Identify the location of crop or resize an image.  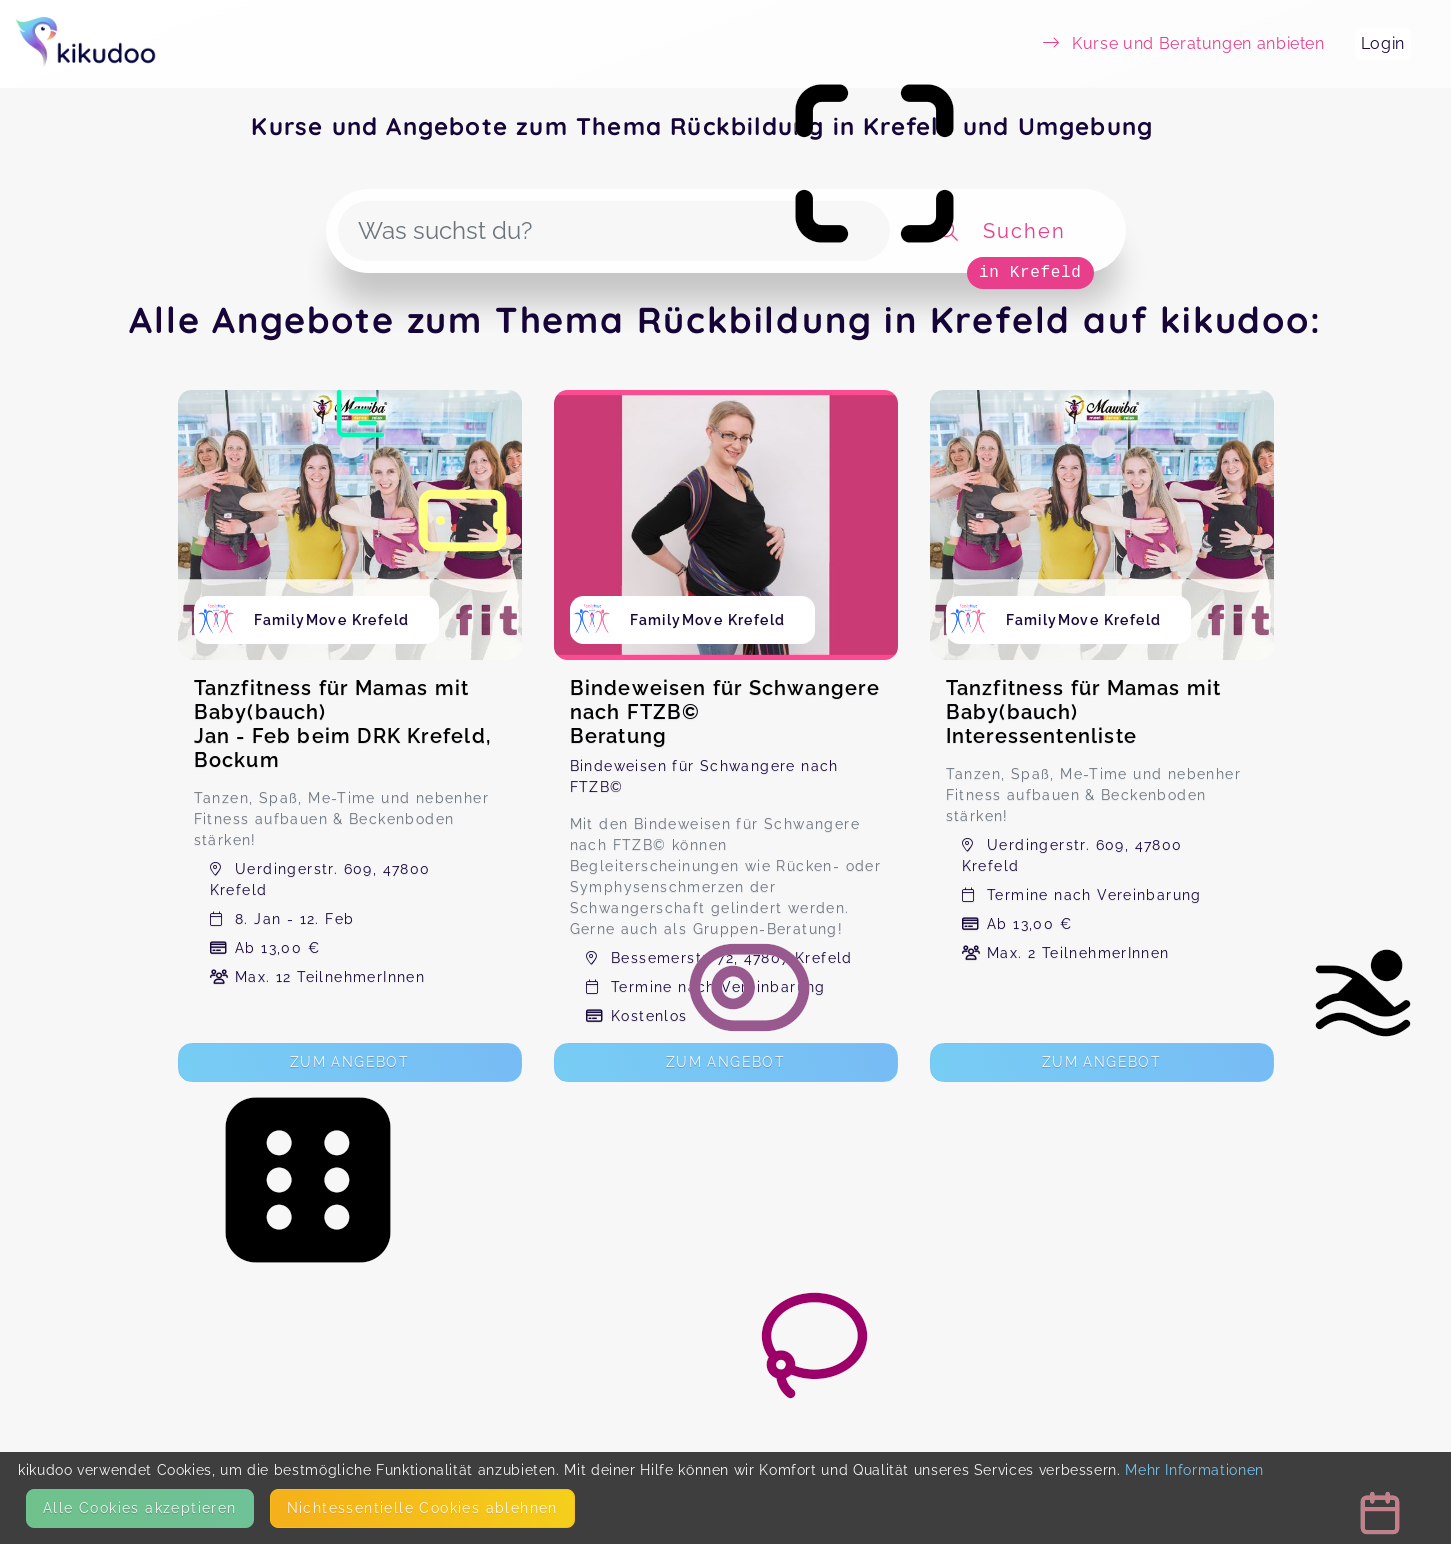
(874, 163).